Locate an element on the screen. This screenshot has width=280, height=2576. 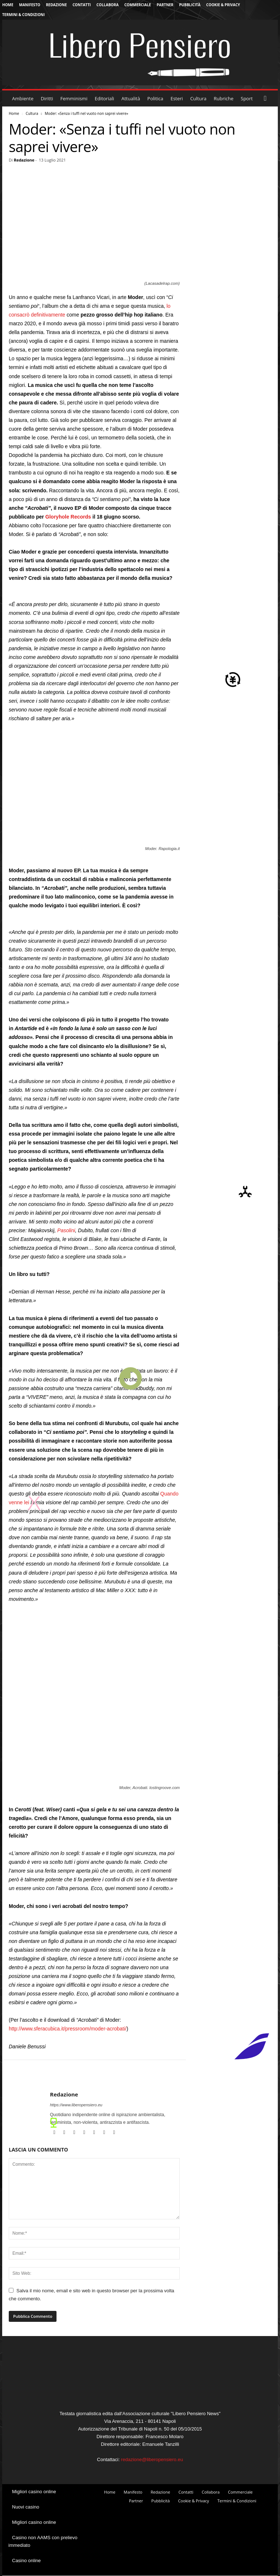
indicates loading or processing in progress is located at coordinates (131, 1378).